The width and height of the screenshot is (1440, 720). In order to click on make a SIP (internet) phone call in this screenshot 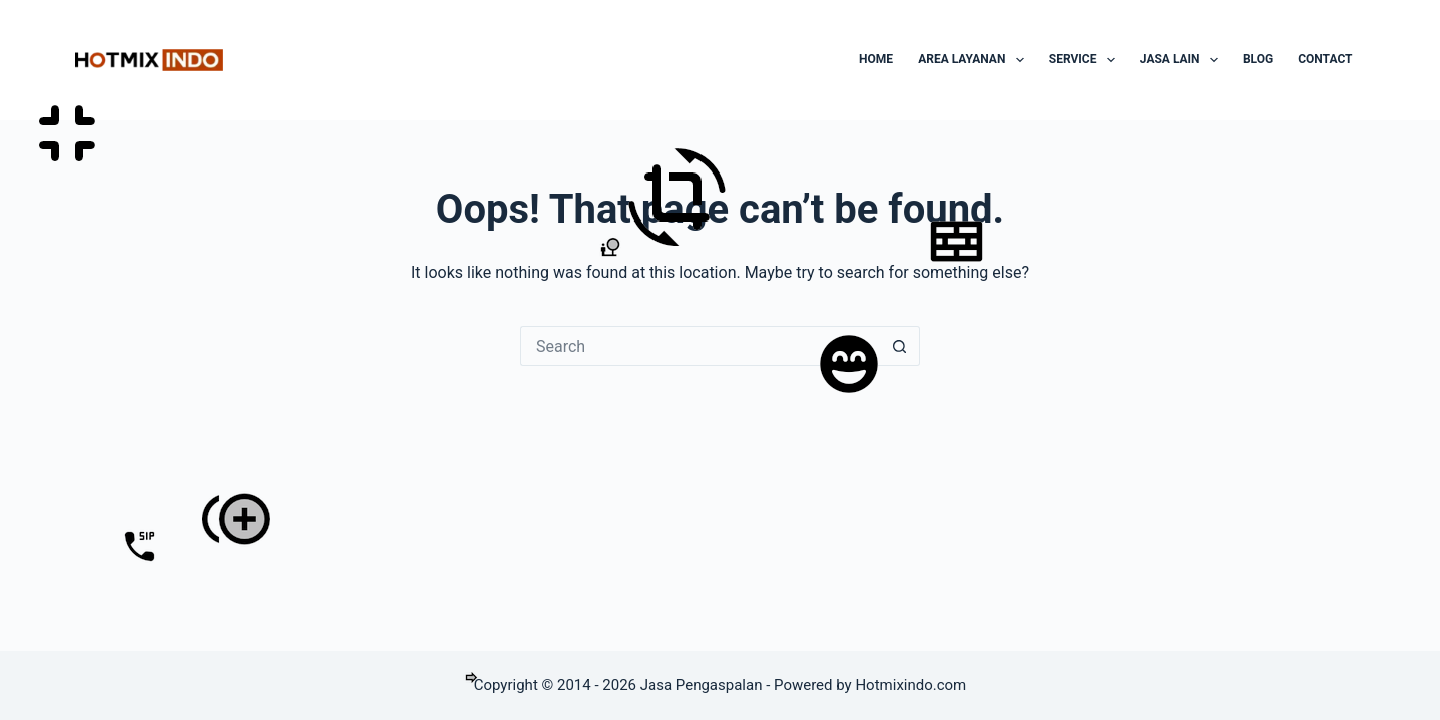, I will do `click(139, 546)`.